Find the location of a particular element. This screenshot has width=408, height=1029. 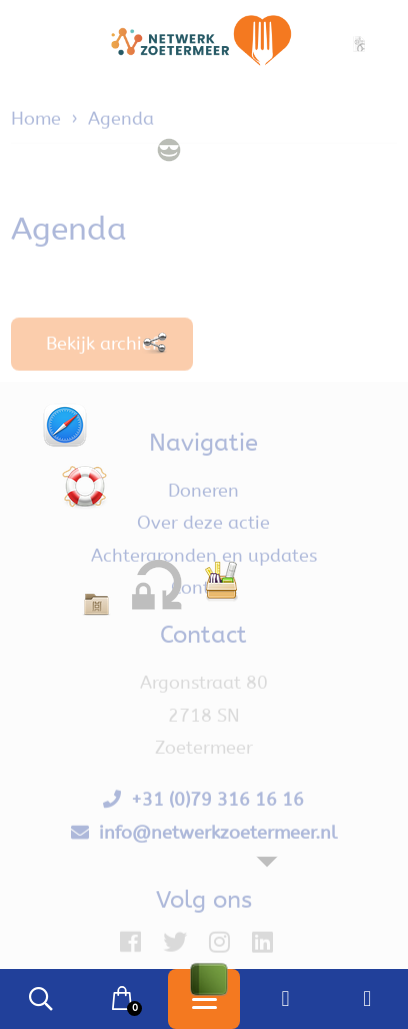

shared library file used by system applications is located at coordinates (359, 44).